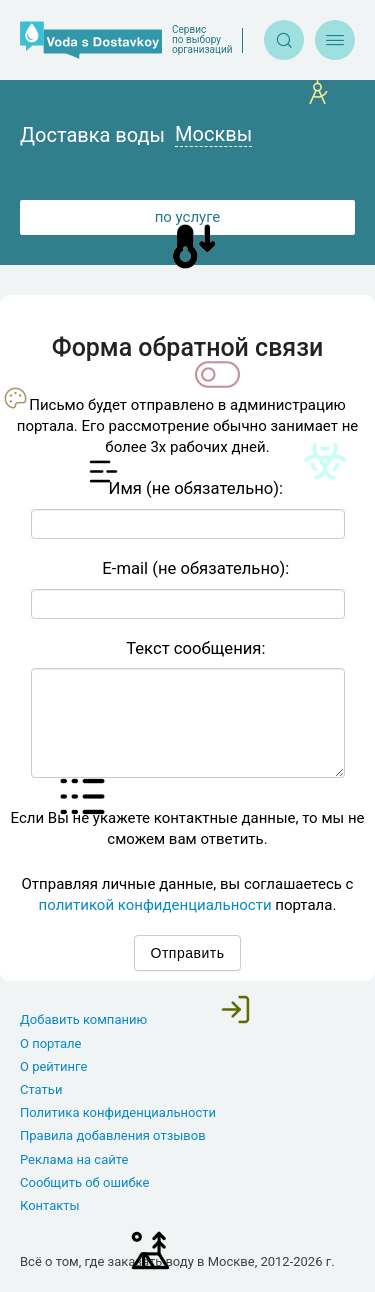 The image size is (375, 1292). What do you see at coordinates (150, 1250) in the screenshot?
I see `explore camping or outdoor activities` at bounding box center [150, 1250].